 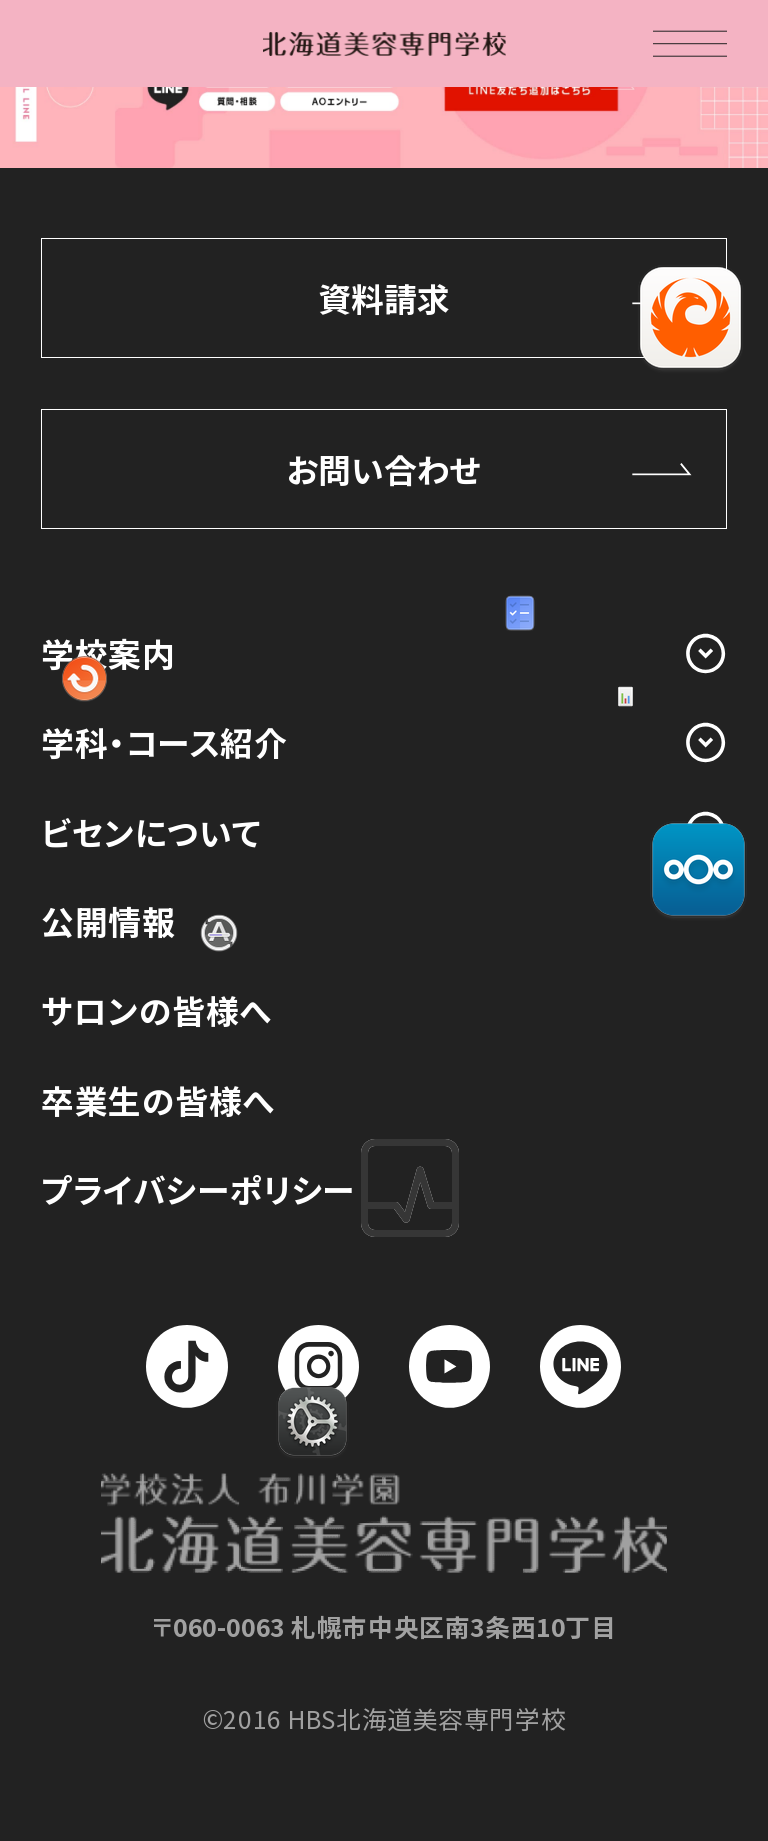 What do you see at coordinates (520, 613) in the screenshot?
I see `open your bookmarks app` at bounding box center [520, 613].